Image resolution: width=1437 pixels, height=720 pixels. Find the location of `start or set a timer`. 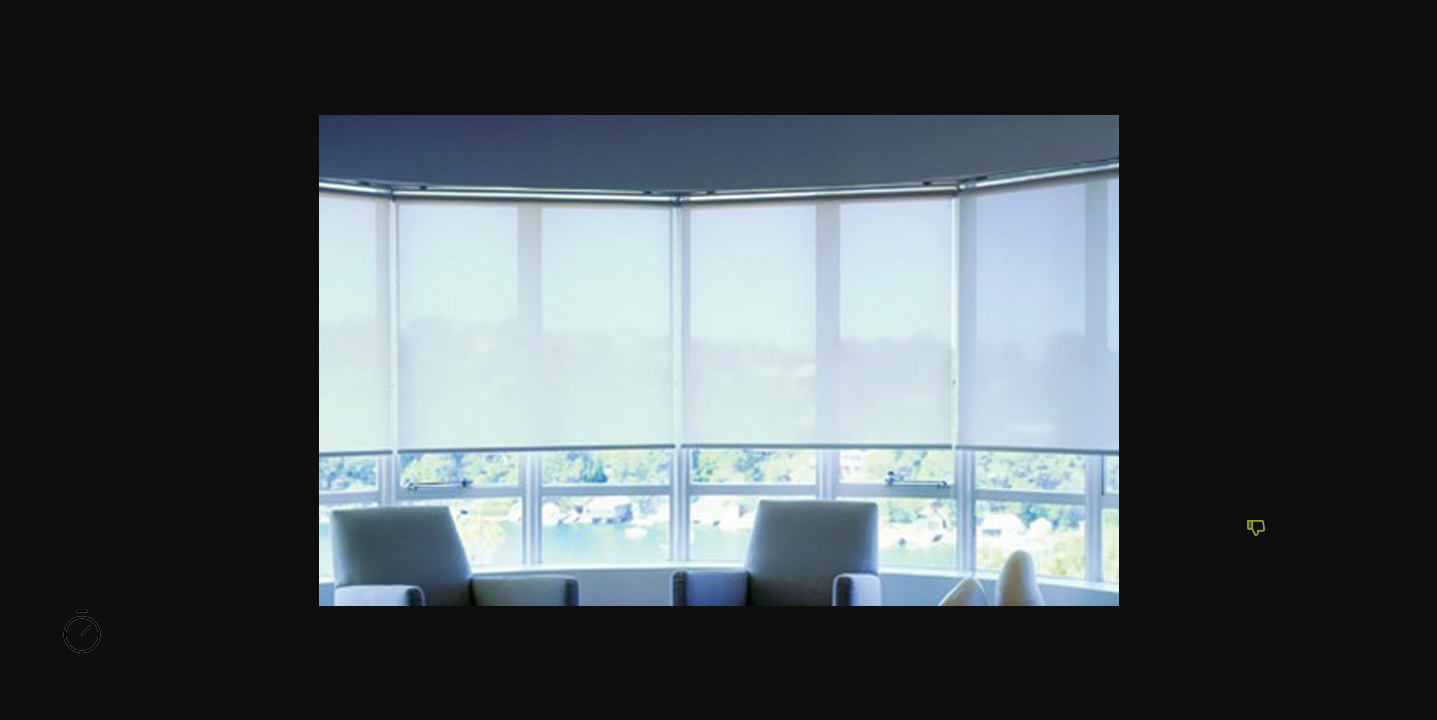

start or set a timer is located at coordinates (82, 633).